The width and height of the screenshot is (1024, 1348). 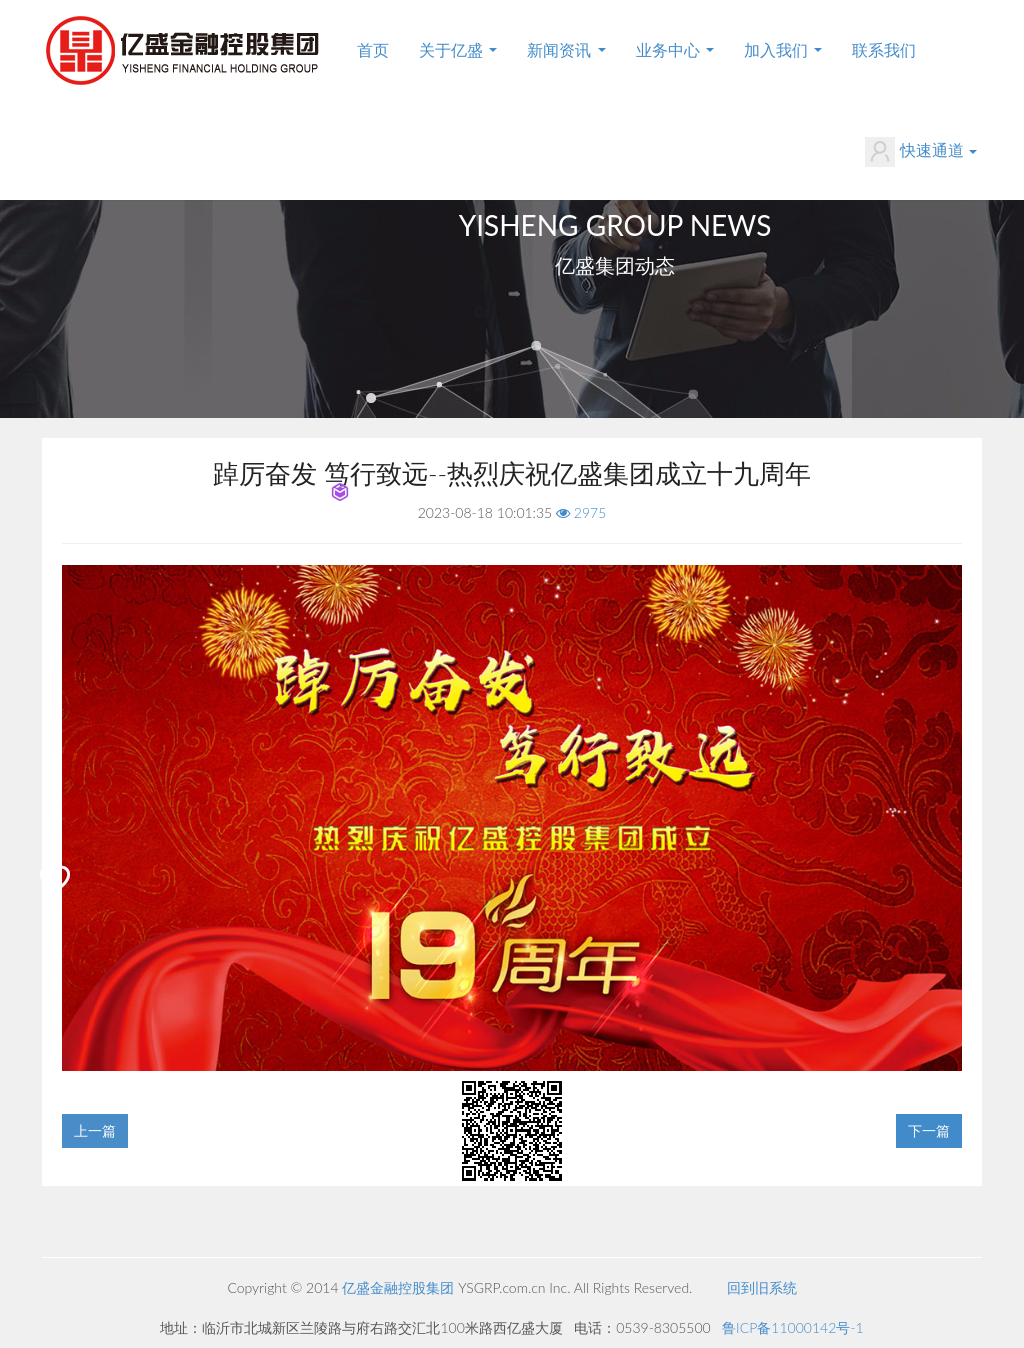 I want to click on metro bundler logo, so click(x=340, y=492).